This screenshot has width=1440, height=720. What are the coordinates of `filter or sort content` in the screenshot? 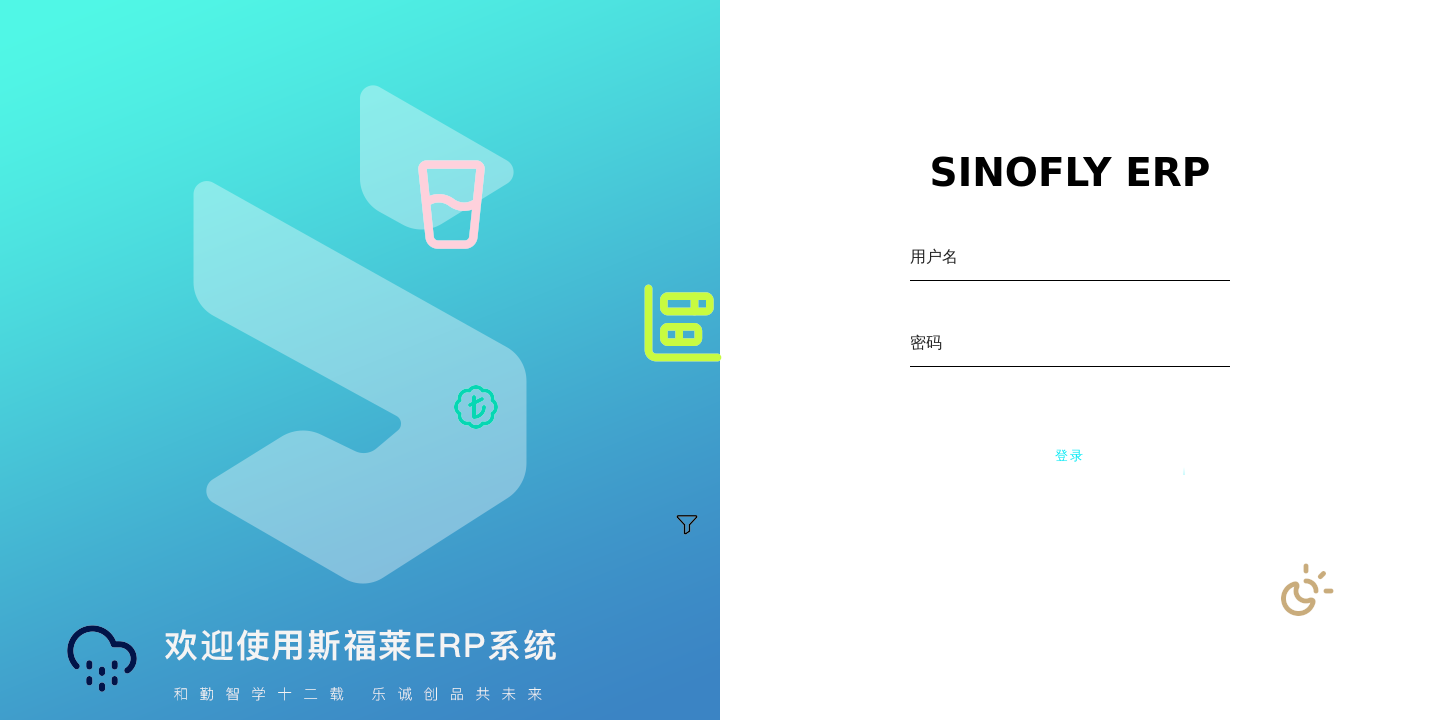 It's located at (687, 524).